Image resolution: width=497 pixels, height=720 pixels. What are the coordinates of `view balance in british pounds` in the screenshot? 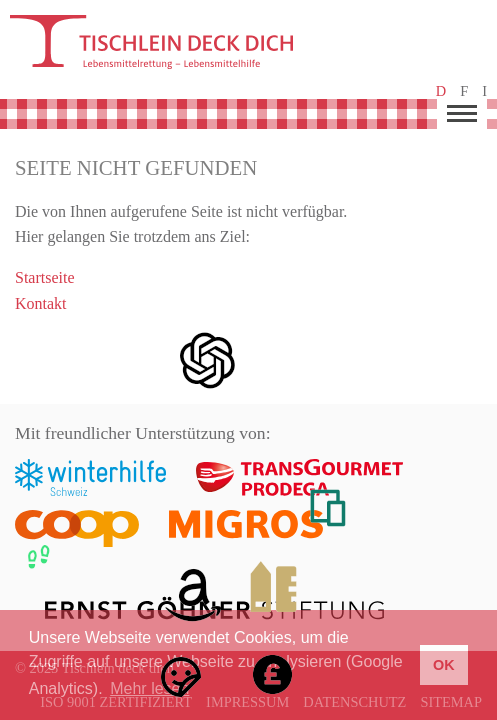 It's located at (272, 674).